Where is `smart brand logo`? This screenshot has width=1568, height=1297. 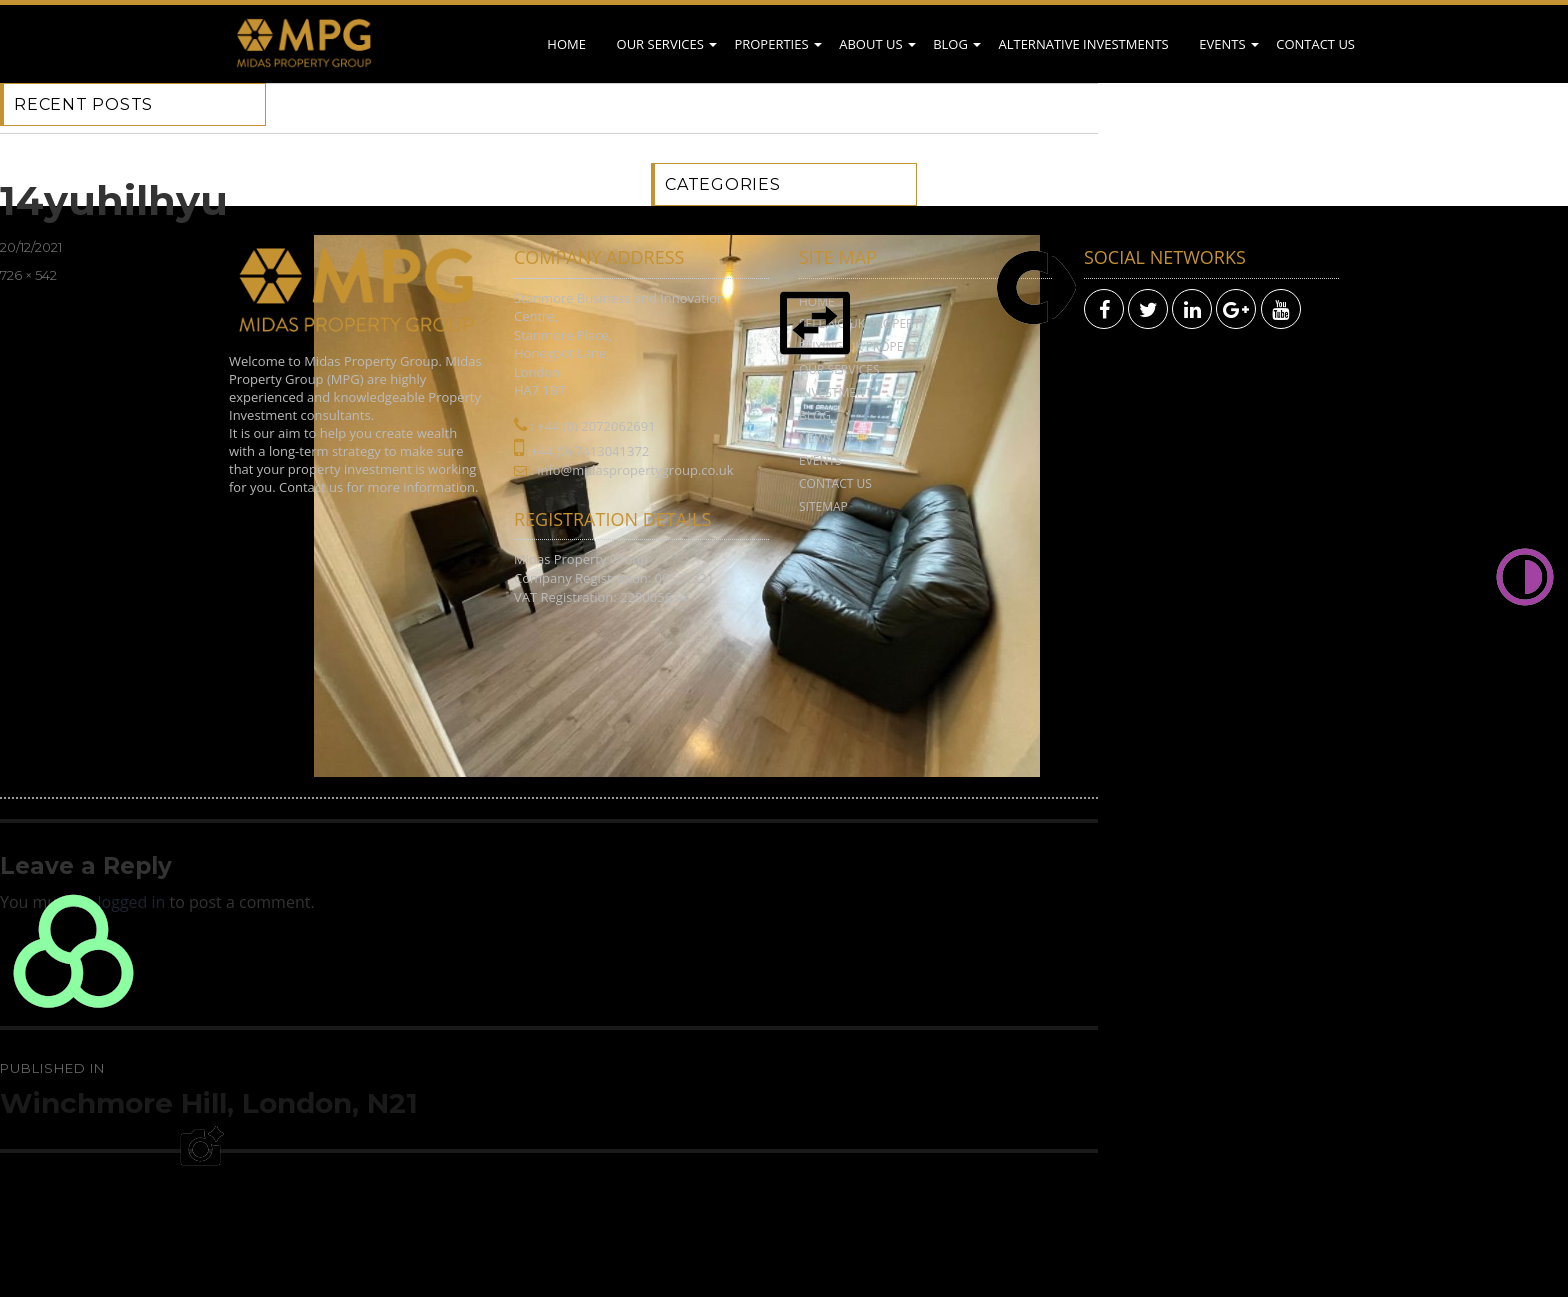 smart brand logo is located at coordinates (1036, 287).